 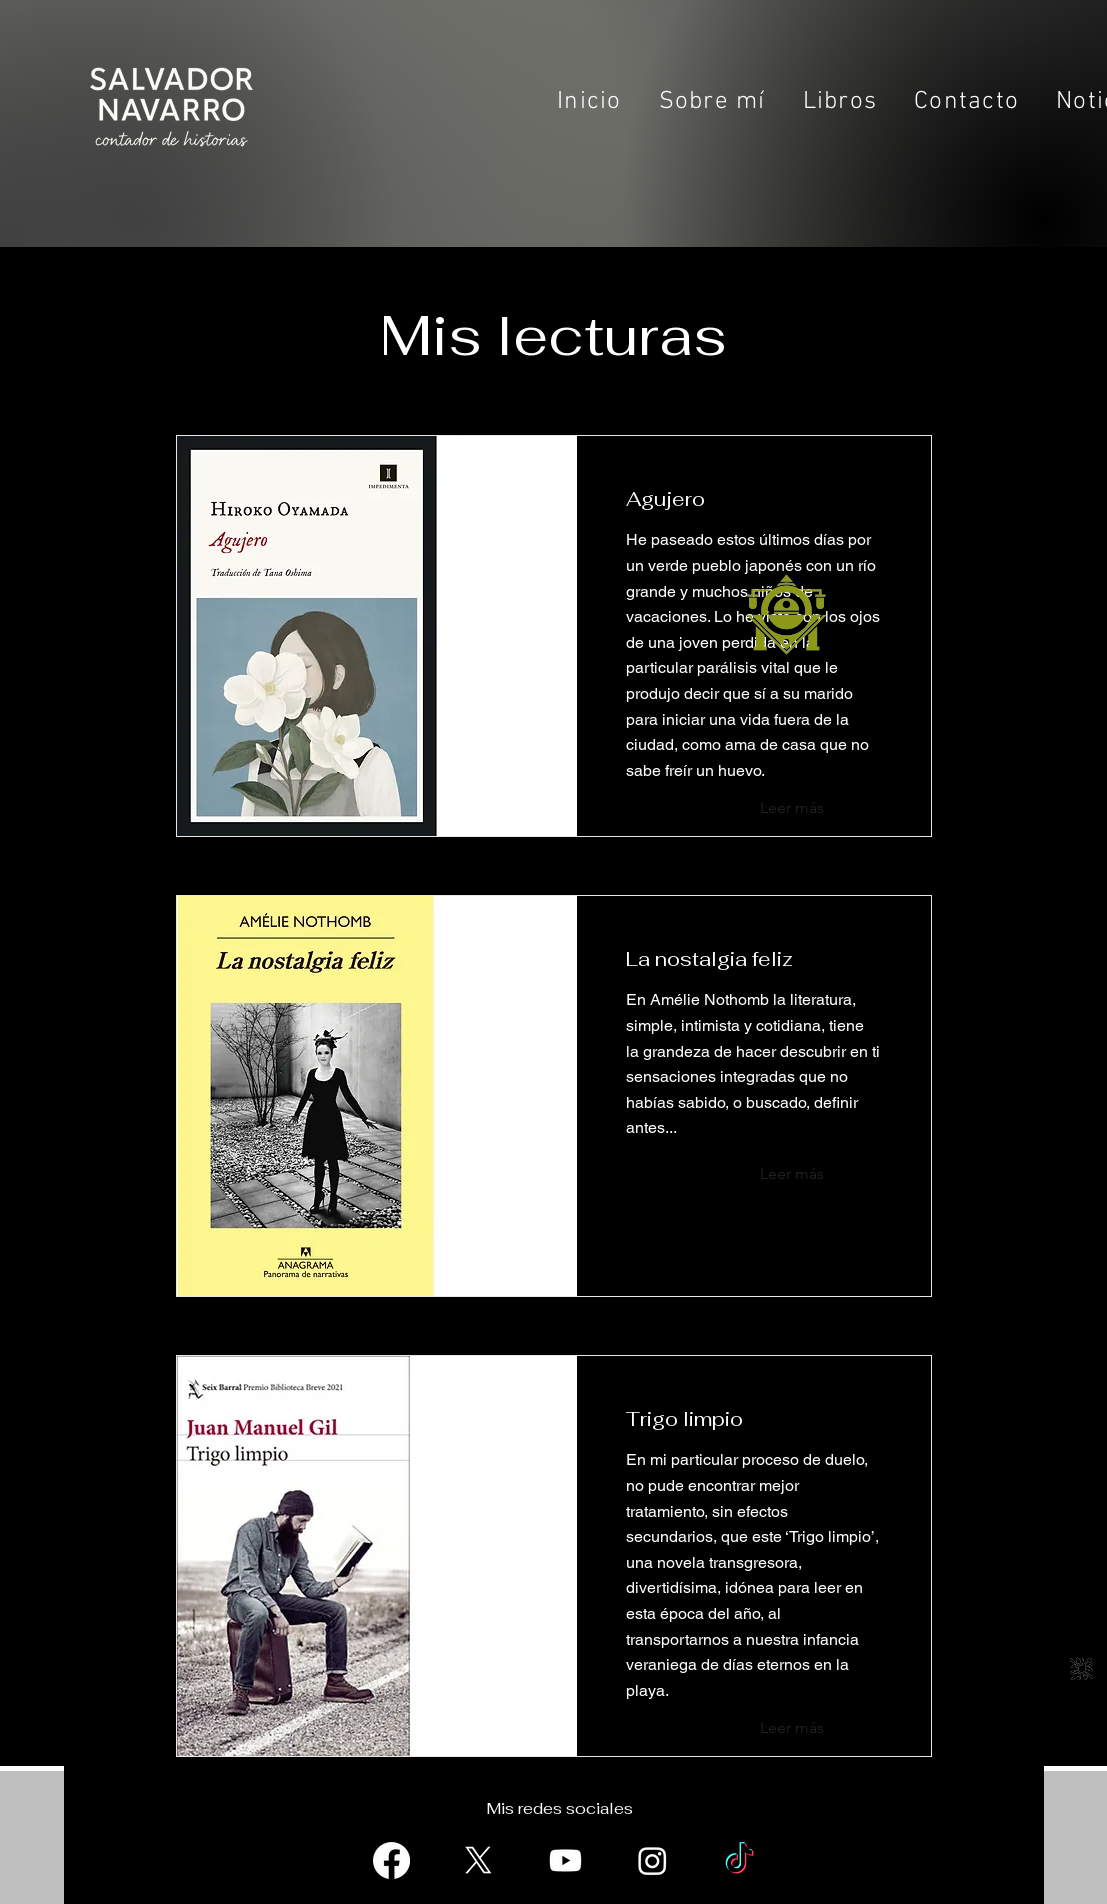 What do you see at coordinates (1081, 1668) in the screenshot?
I see `indicates a collapse or implosion effect in gameplay` at bounding box center [1081, 1668].